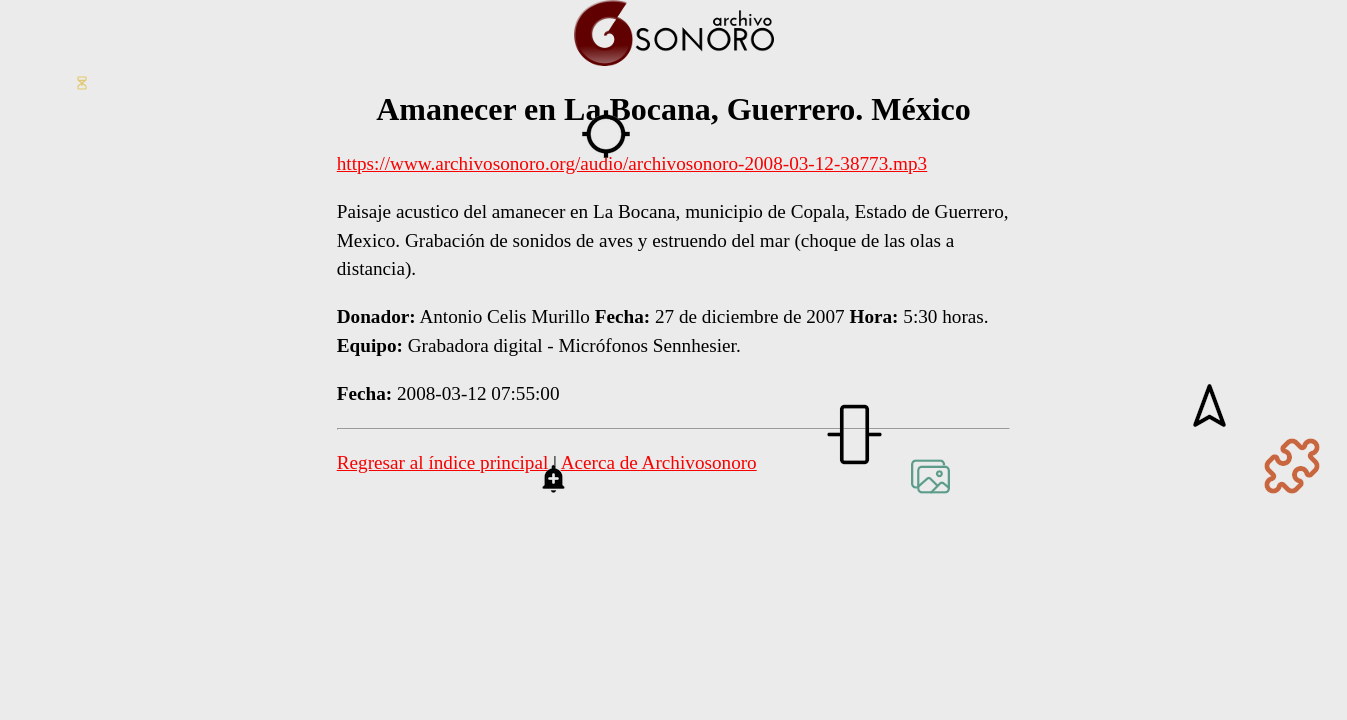  I want to click on add a new alert or notification, so click(553, 478).